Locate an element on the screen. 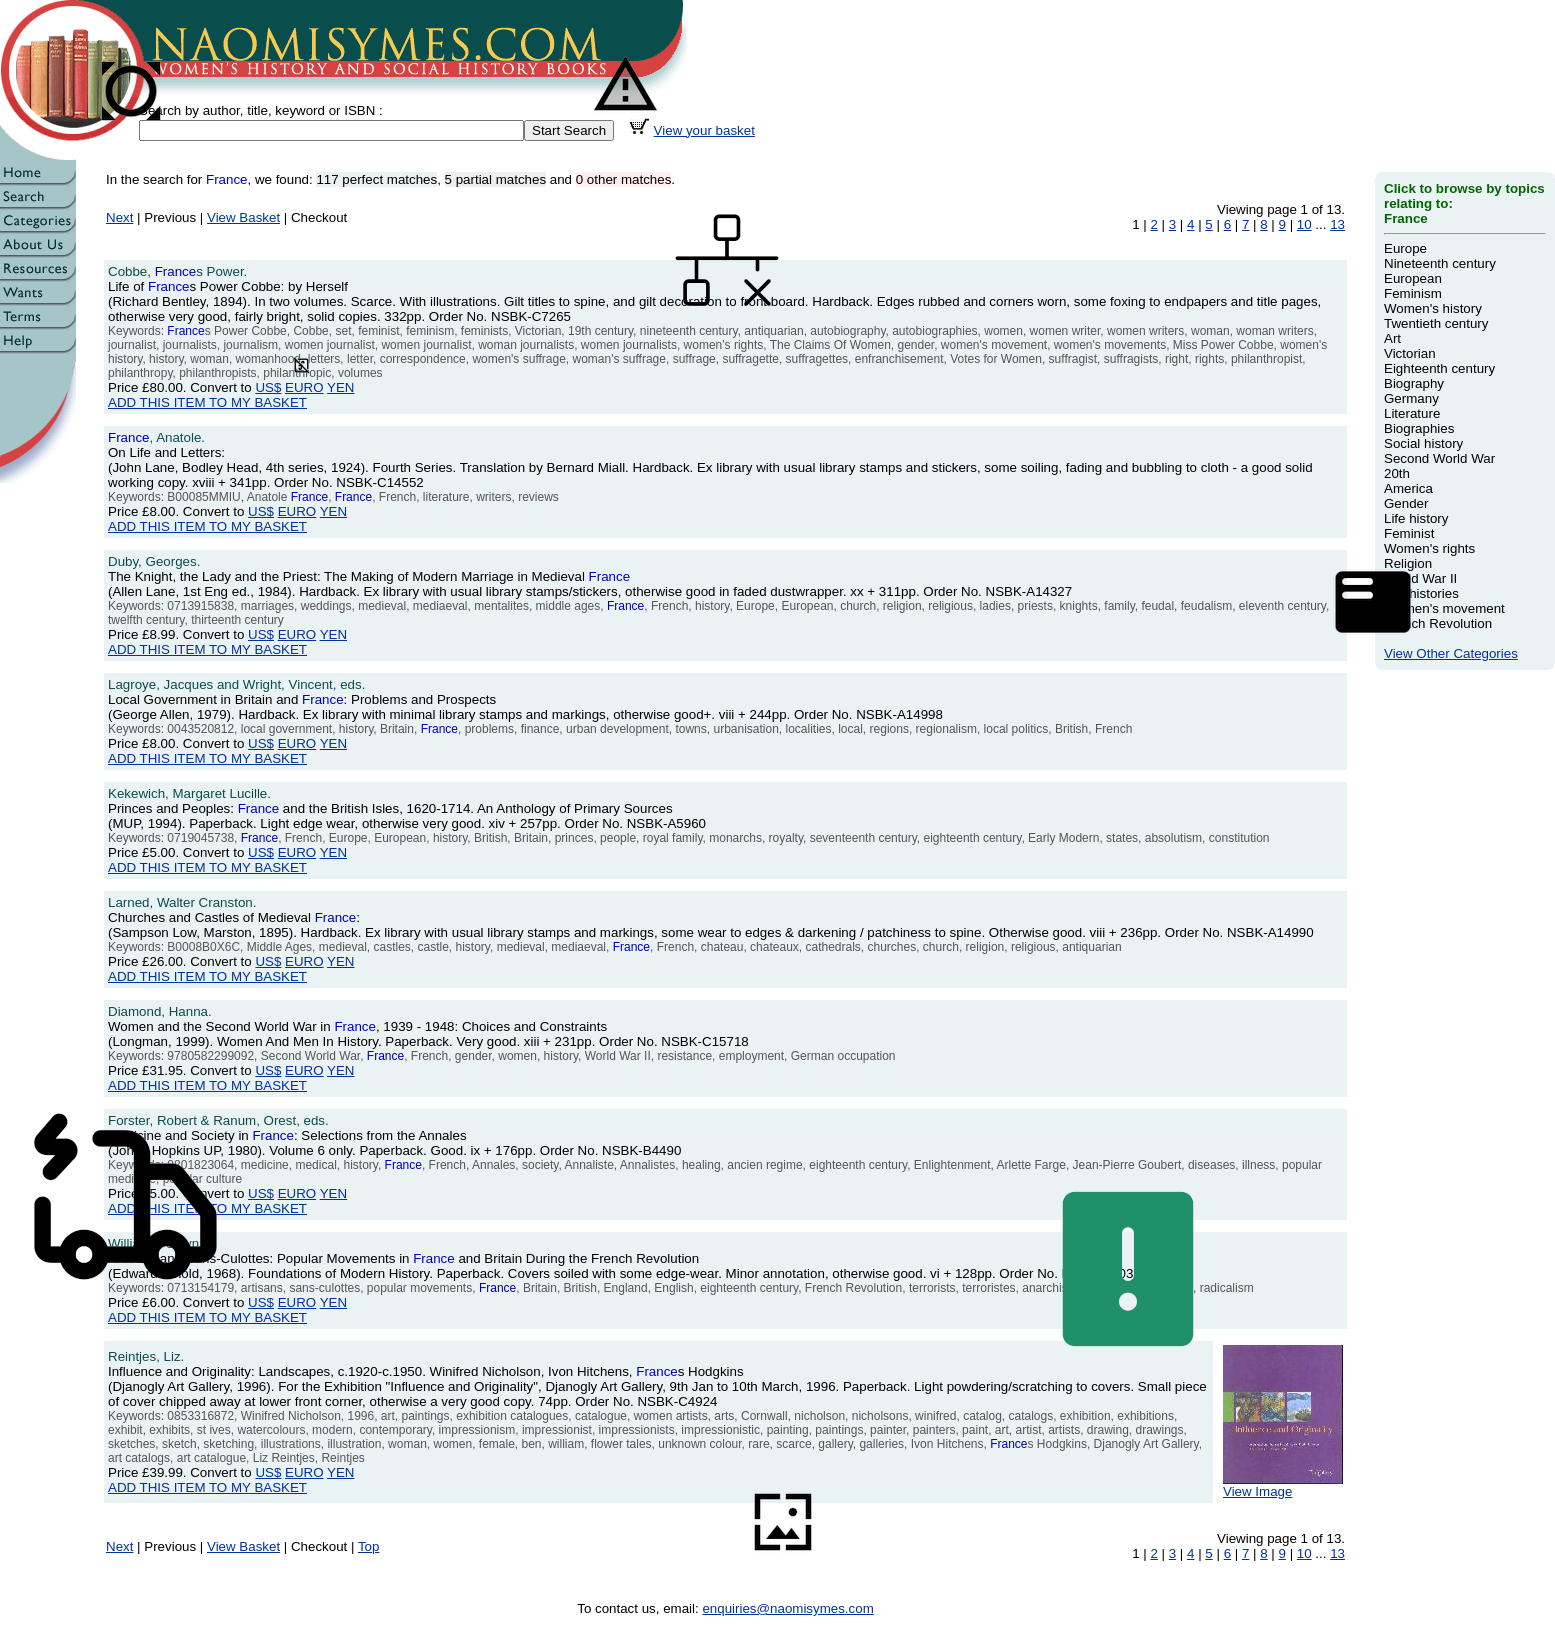  change or set wallpaper is located at coordinates (783, 1522).